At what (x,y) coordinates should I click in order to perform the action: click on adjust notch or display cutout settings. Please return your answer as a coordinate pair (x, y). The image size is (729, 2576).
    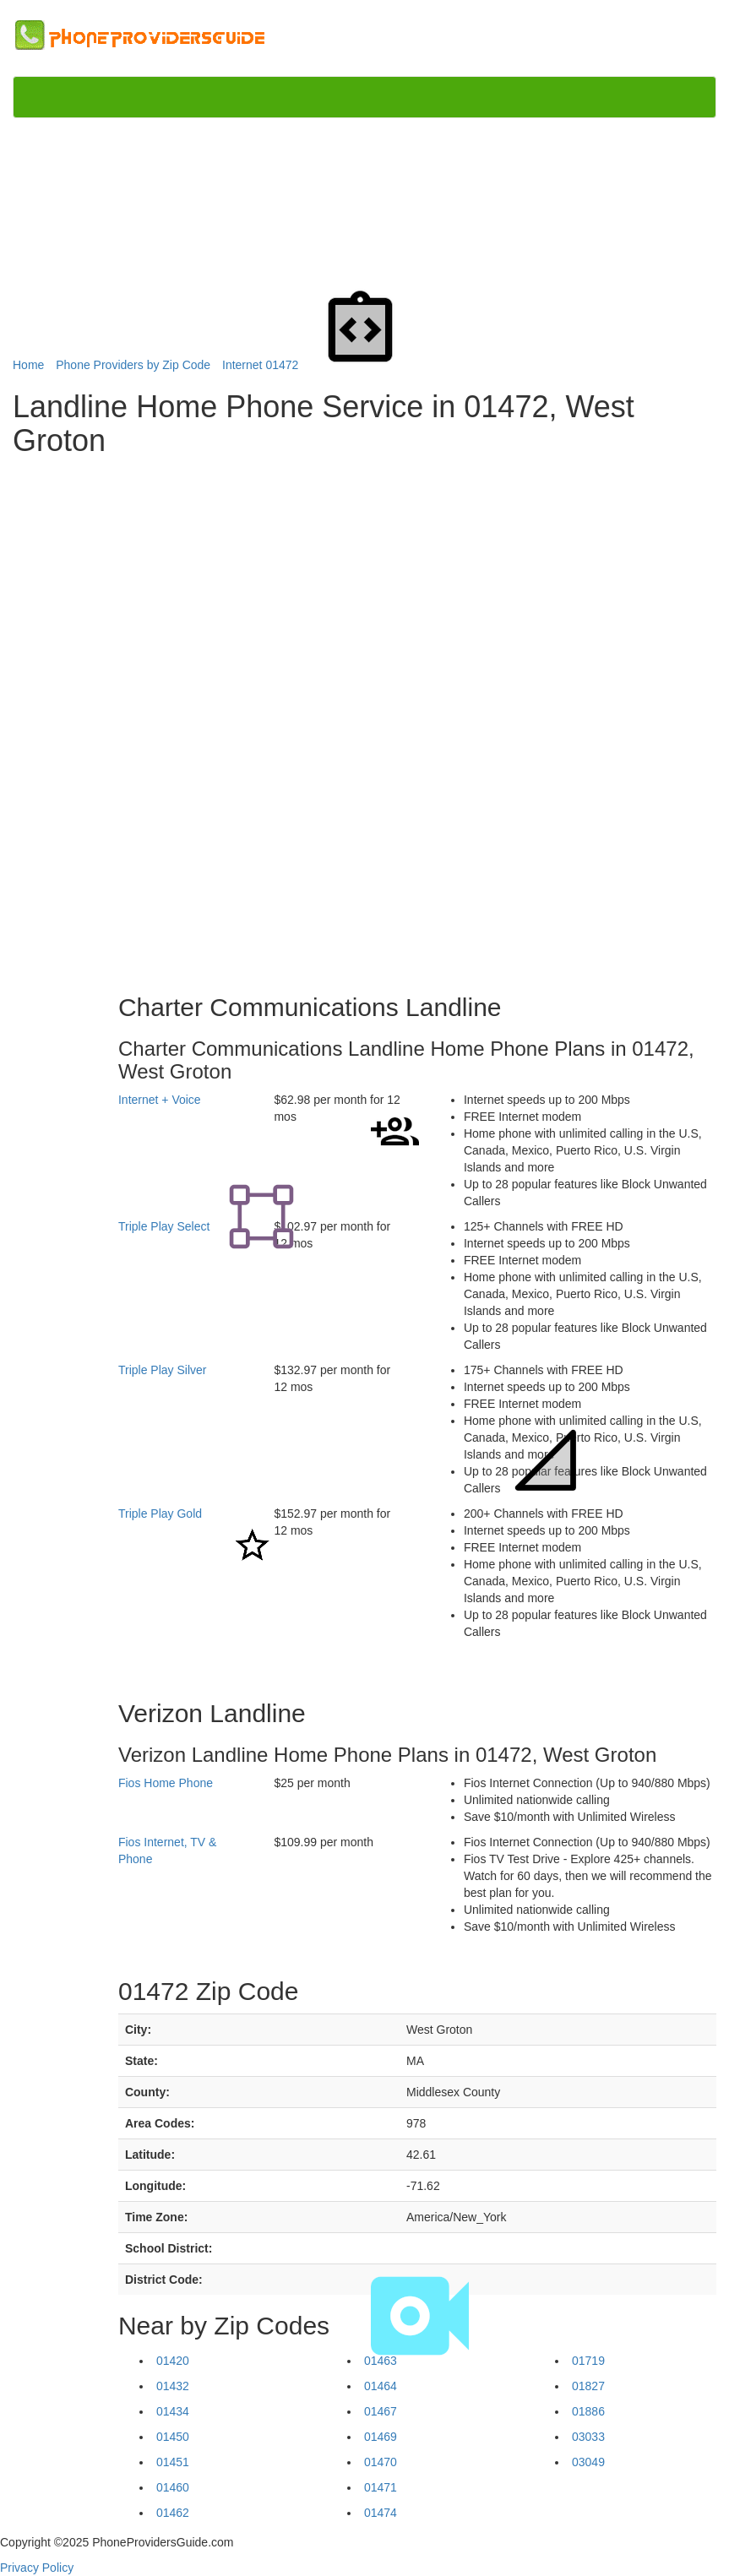
    Looking at the image, I should click on (550, 1465).